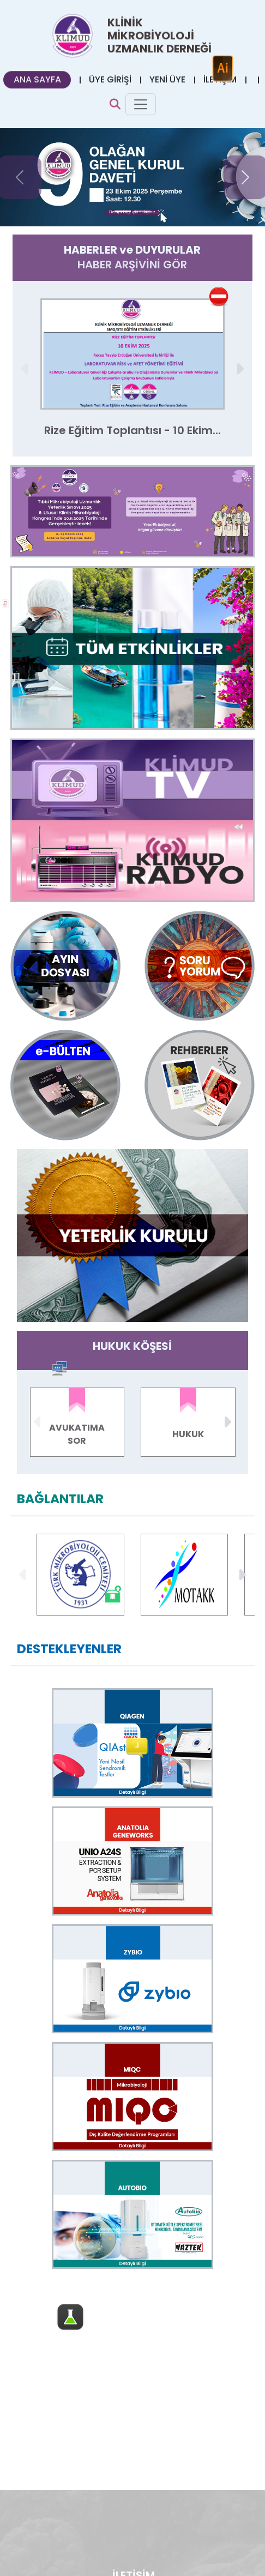 The width and height of the screenshot is (265, 2576). Describe the element at coordinates (137, 1748) in the screenshot. I see `user is idle or away` at that location.